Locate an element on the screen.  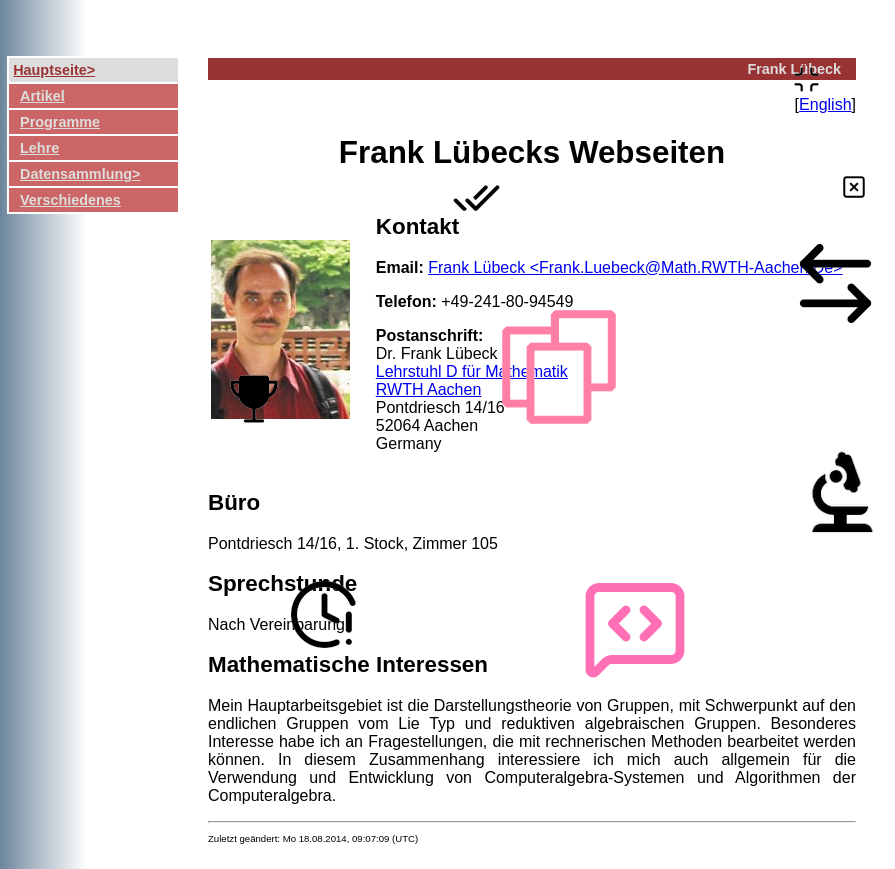
view achievements or awards is located at coordinates (254, 399).